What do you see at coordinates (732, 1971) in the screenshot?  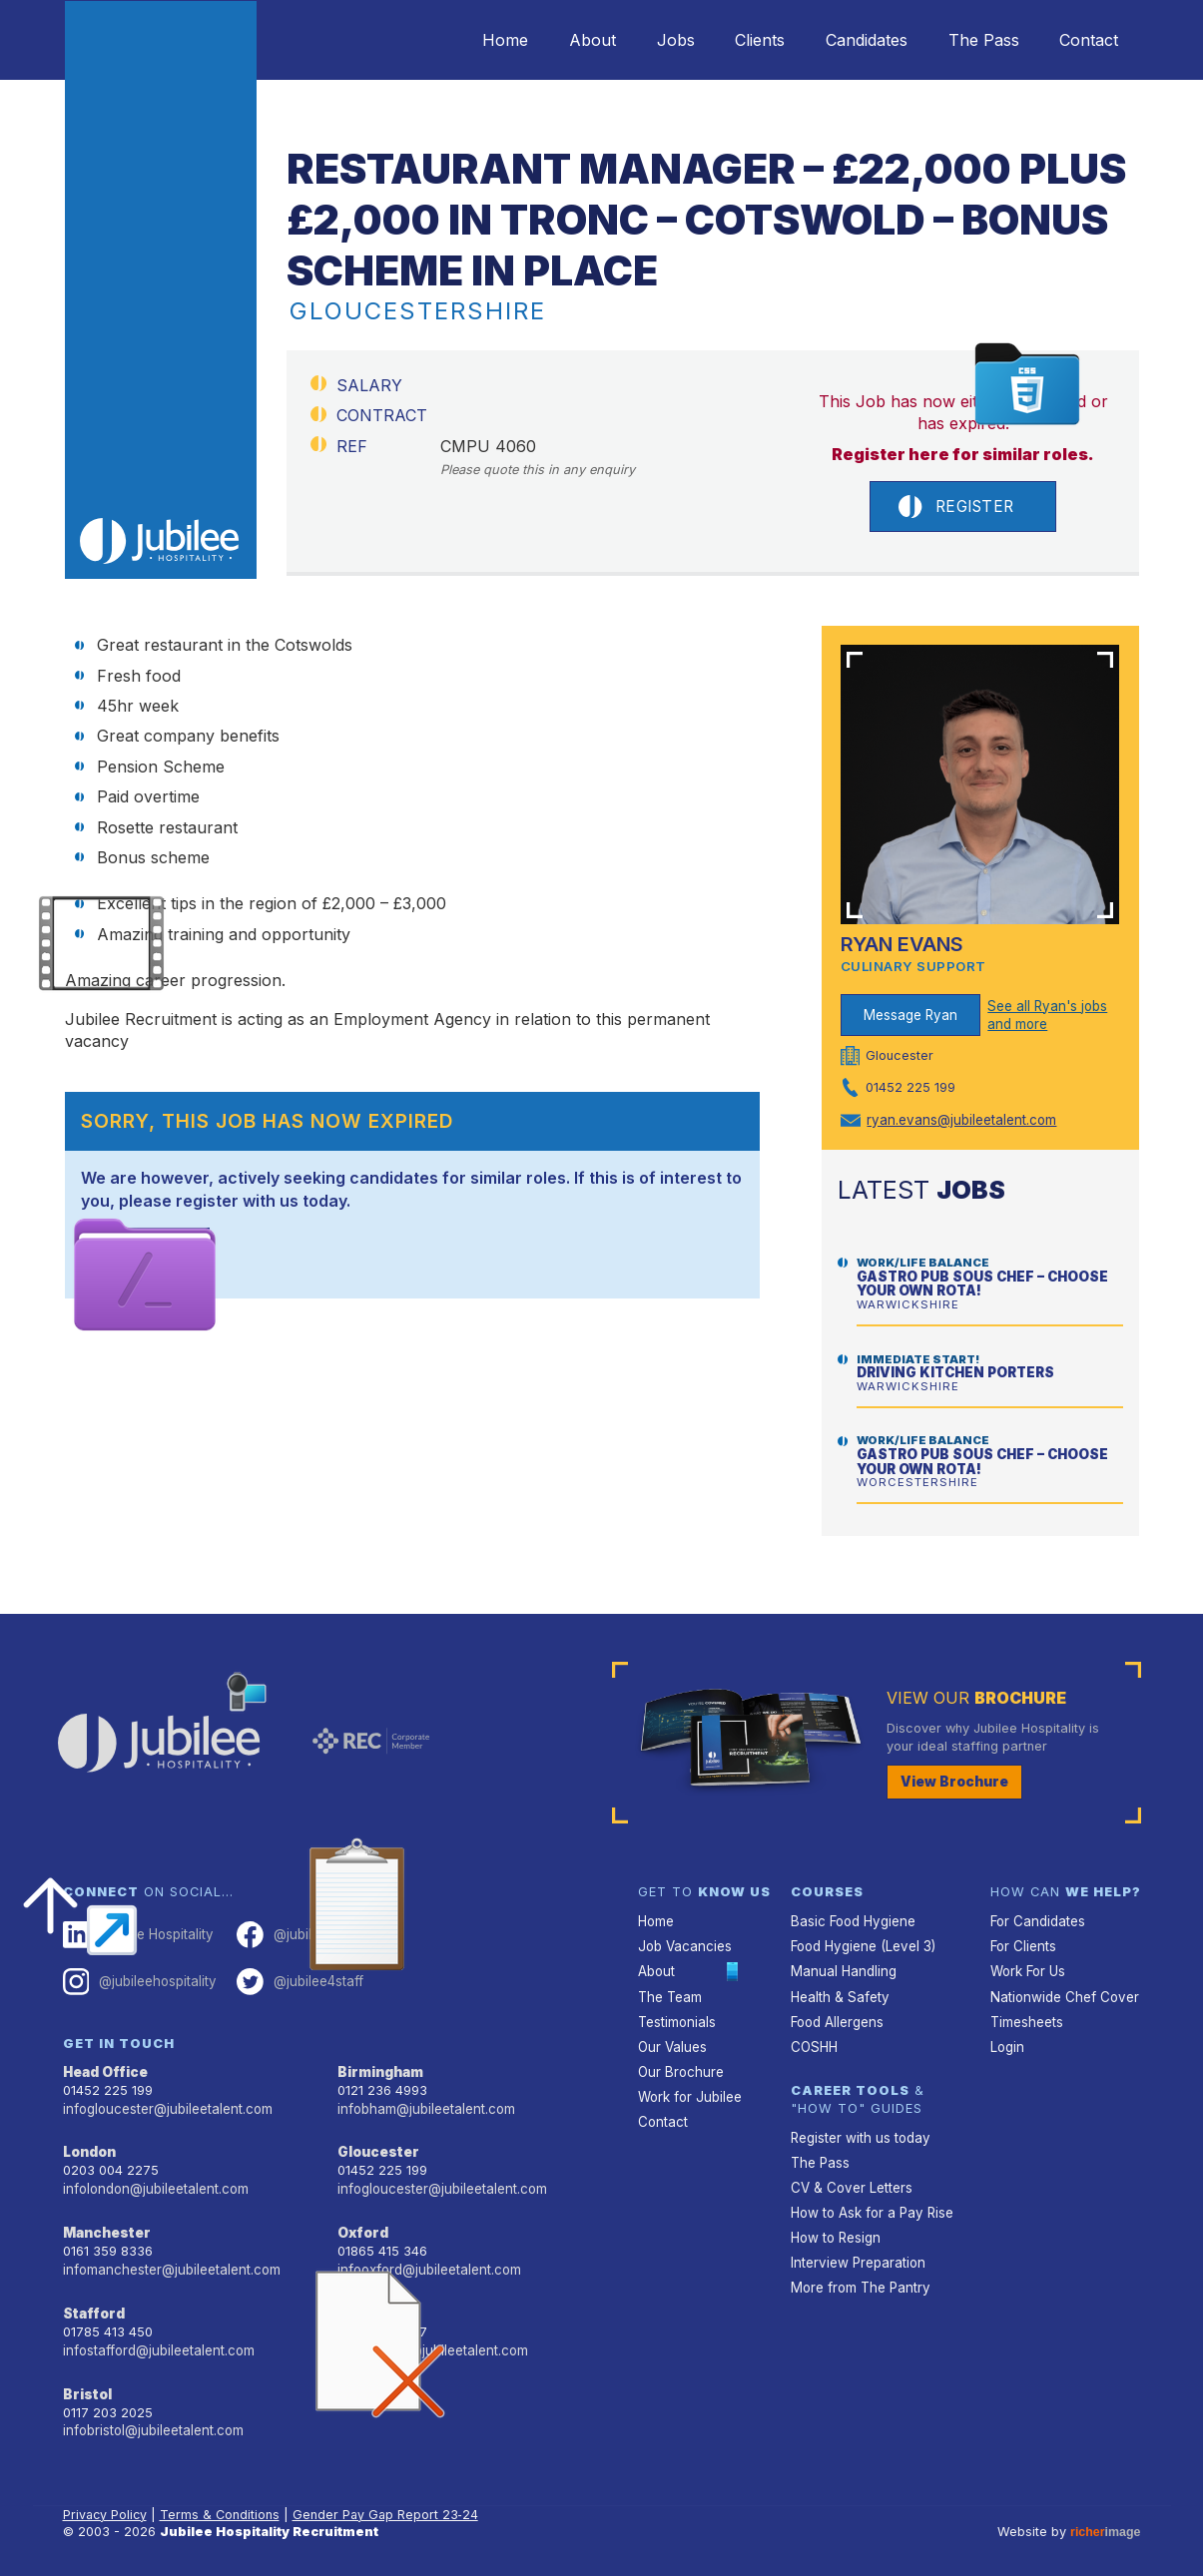 I see `open the your phone companion app` at bounding box center [732, 1971].